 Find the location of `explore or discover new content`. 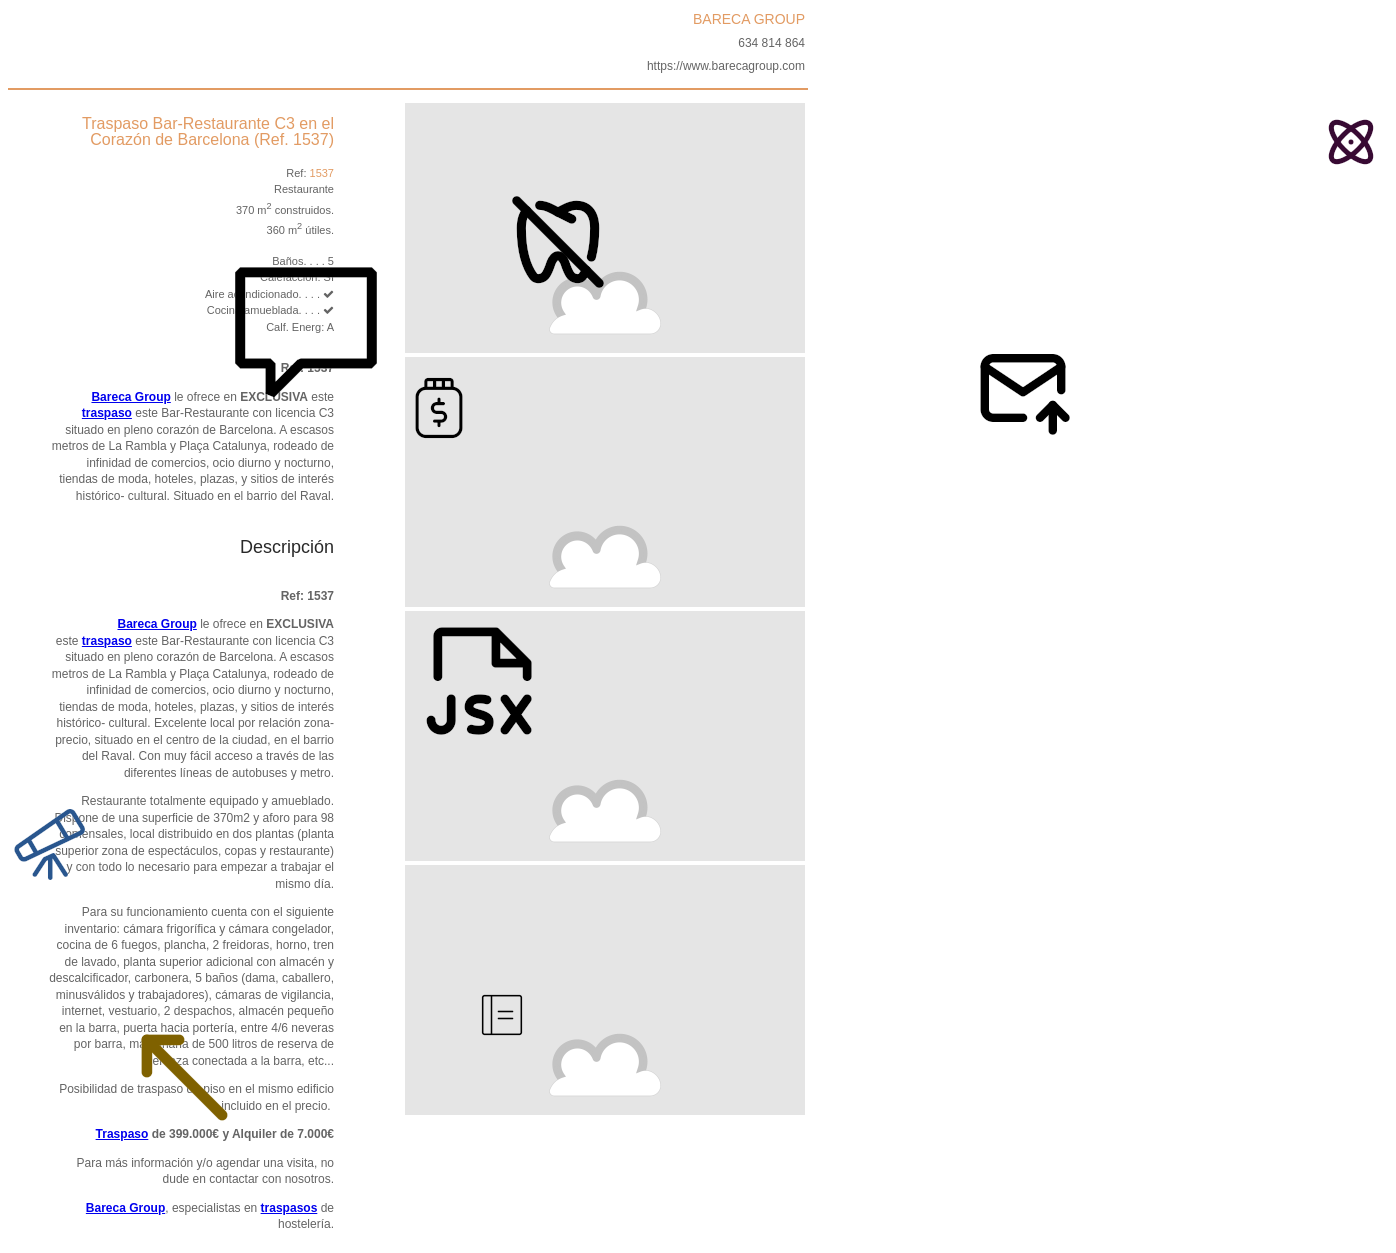

explore or discover new content is located at coordinates (51, 843).